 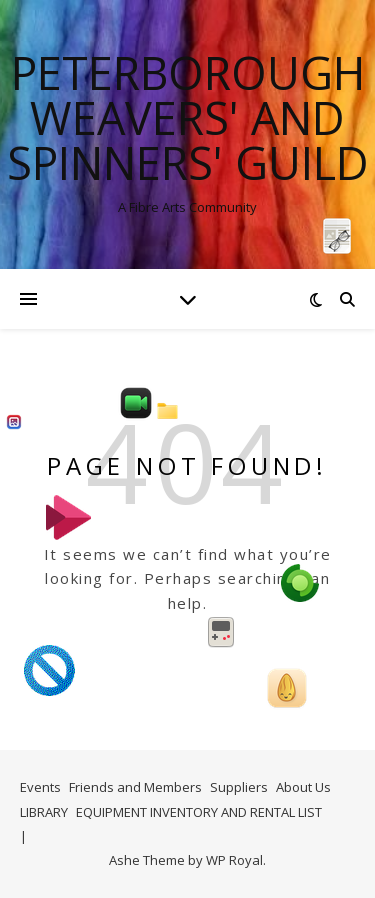 What do you see at coordinates (136, 403) in the screenshot?
I see `open facetime app` at bounding box center [136, 403].